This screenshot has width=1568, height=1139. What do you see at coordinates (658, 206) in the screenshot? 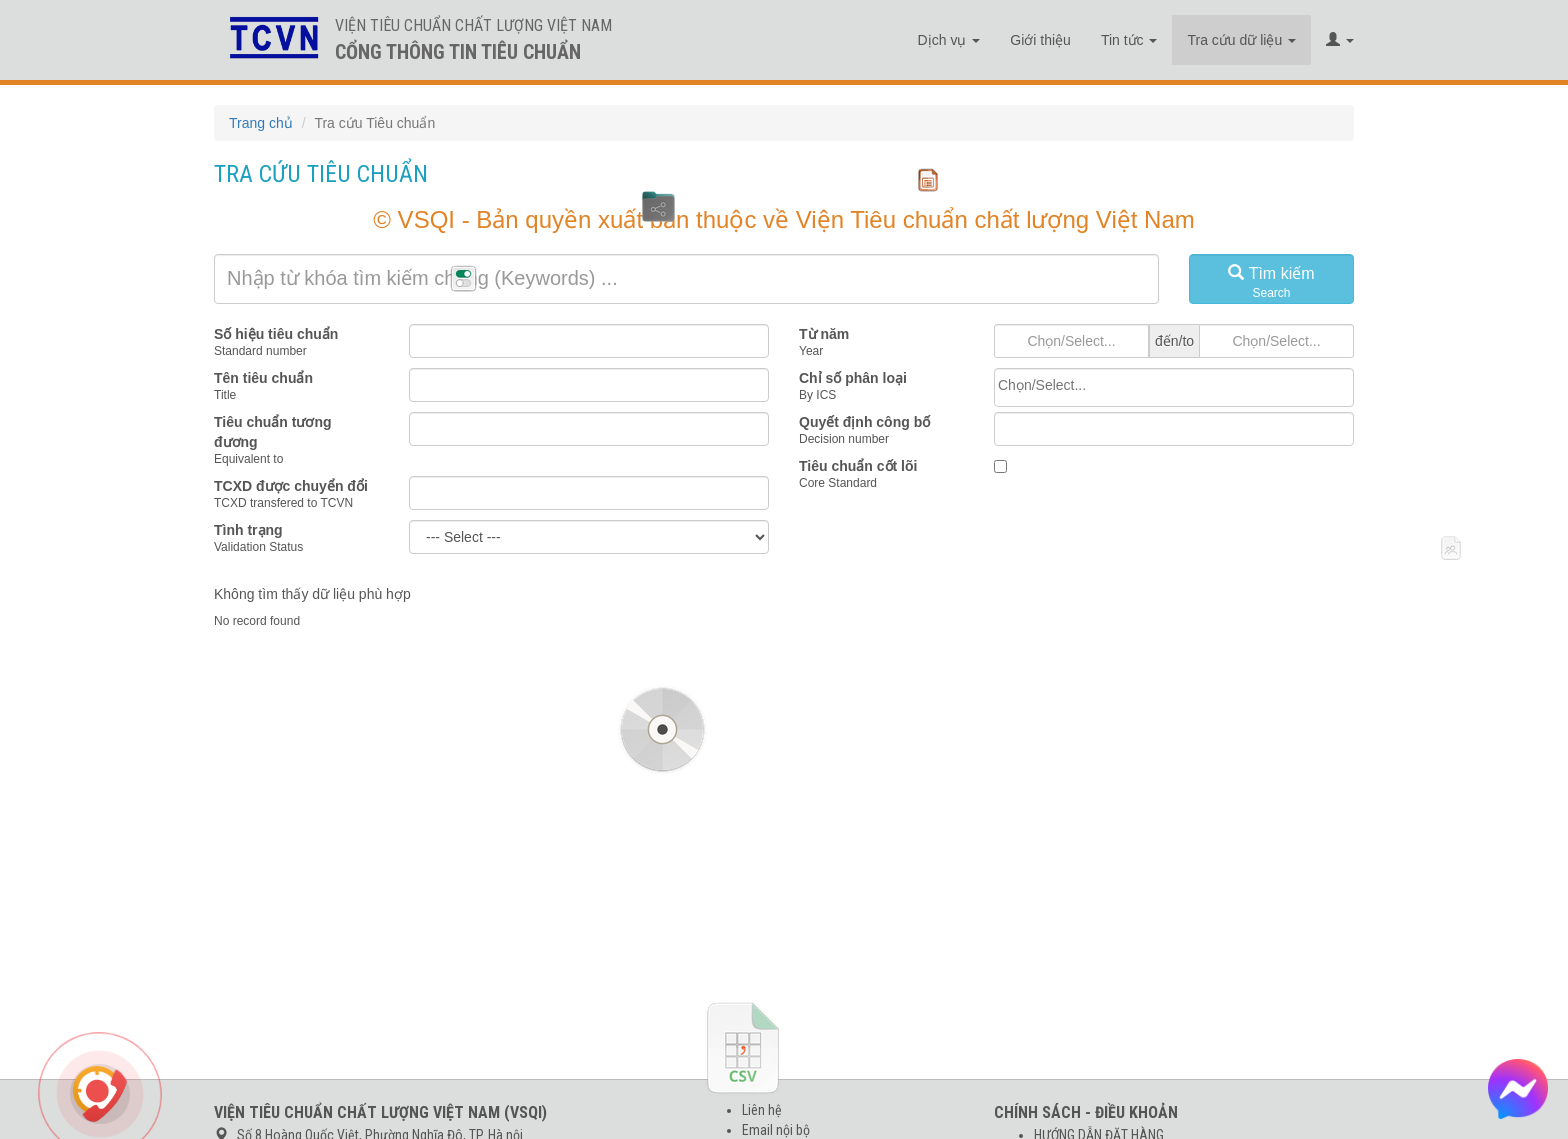
I see `access your public shared folder` at bounding box center [658, 206].